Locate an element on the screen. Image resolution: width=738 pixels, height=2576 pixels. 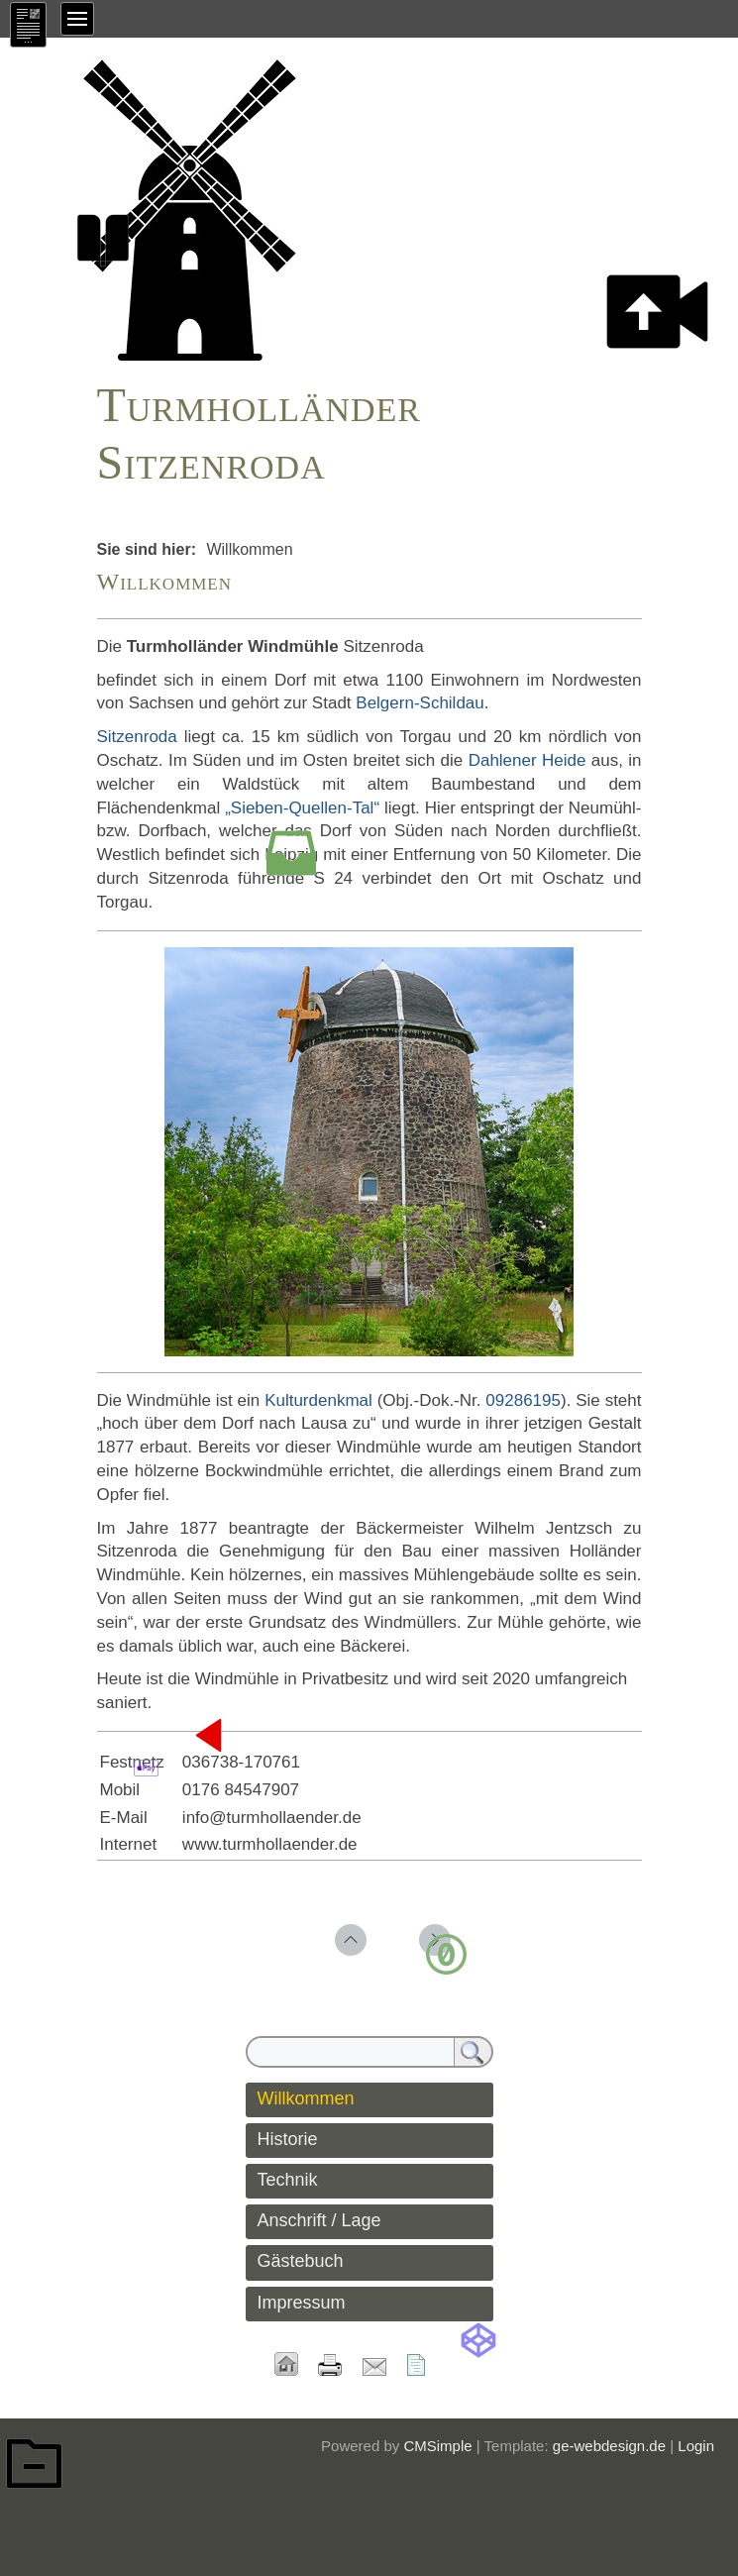
remove items from folder is located at coordinates (34, 2463).